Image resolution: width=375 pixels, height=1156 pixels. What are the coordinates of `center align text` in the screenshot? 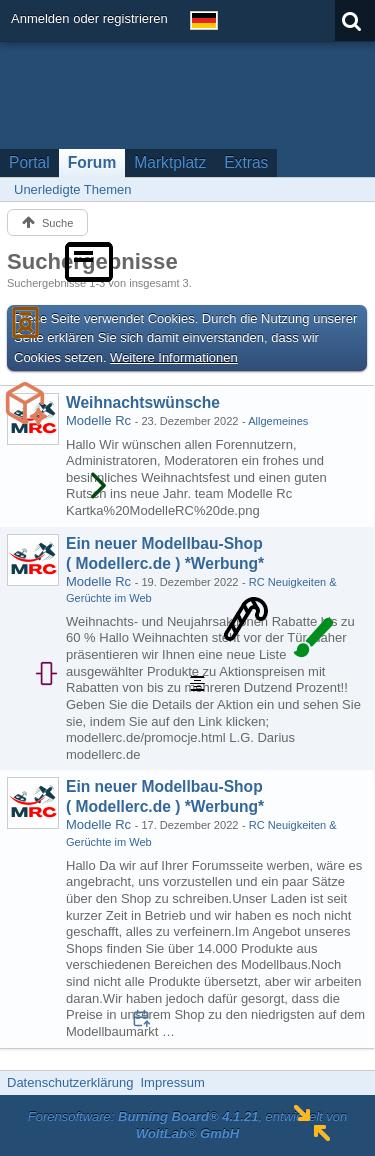 It's located at (197, 683).